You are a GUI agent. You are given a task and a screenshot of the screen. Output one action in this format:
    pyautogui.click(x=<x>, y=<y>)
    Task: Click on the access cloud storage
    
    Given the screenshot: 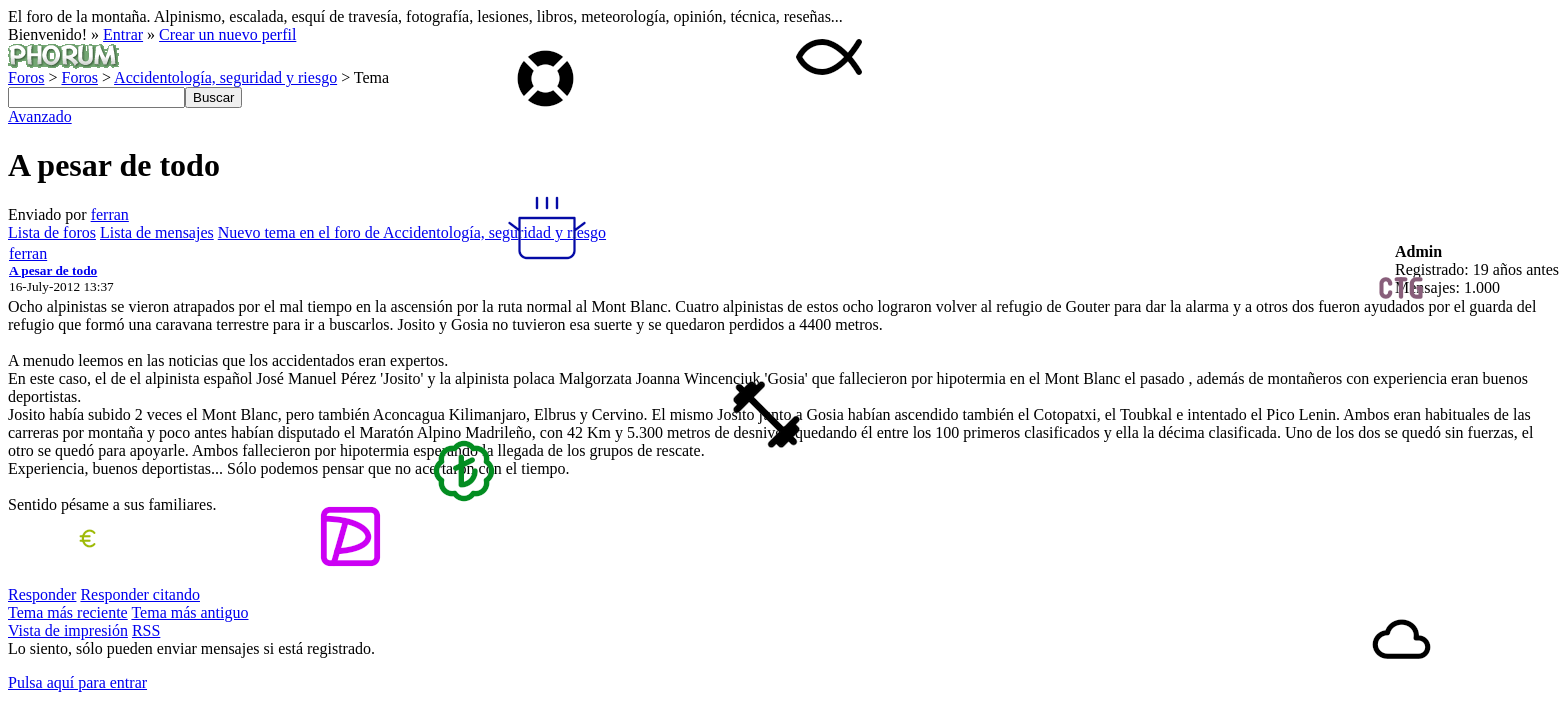 What is the action you would take?
    pyautogui.click(x=1401, y=640)
    